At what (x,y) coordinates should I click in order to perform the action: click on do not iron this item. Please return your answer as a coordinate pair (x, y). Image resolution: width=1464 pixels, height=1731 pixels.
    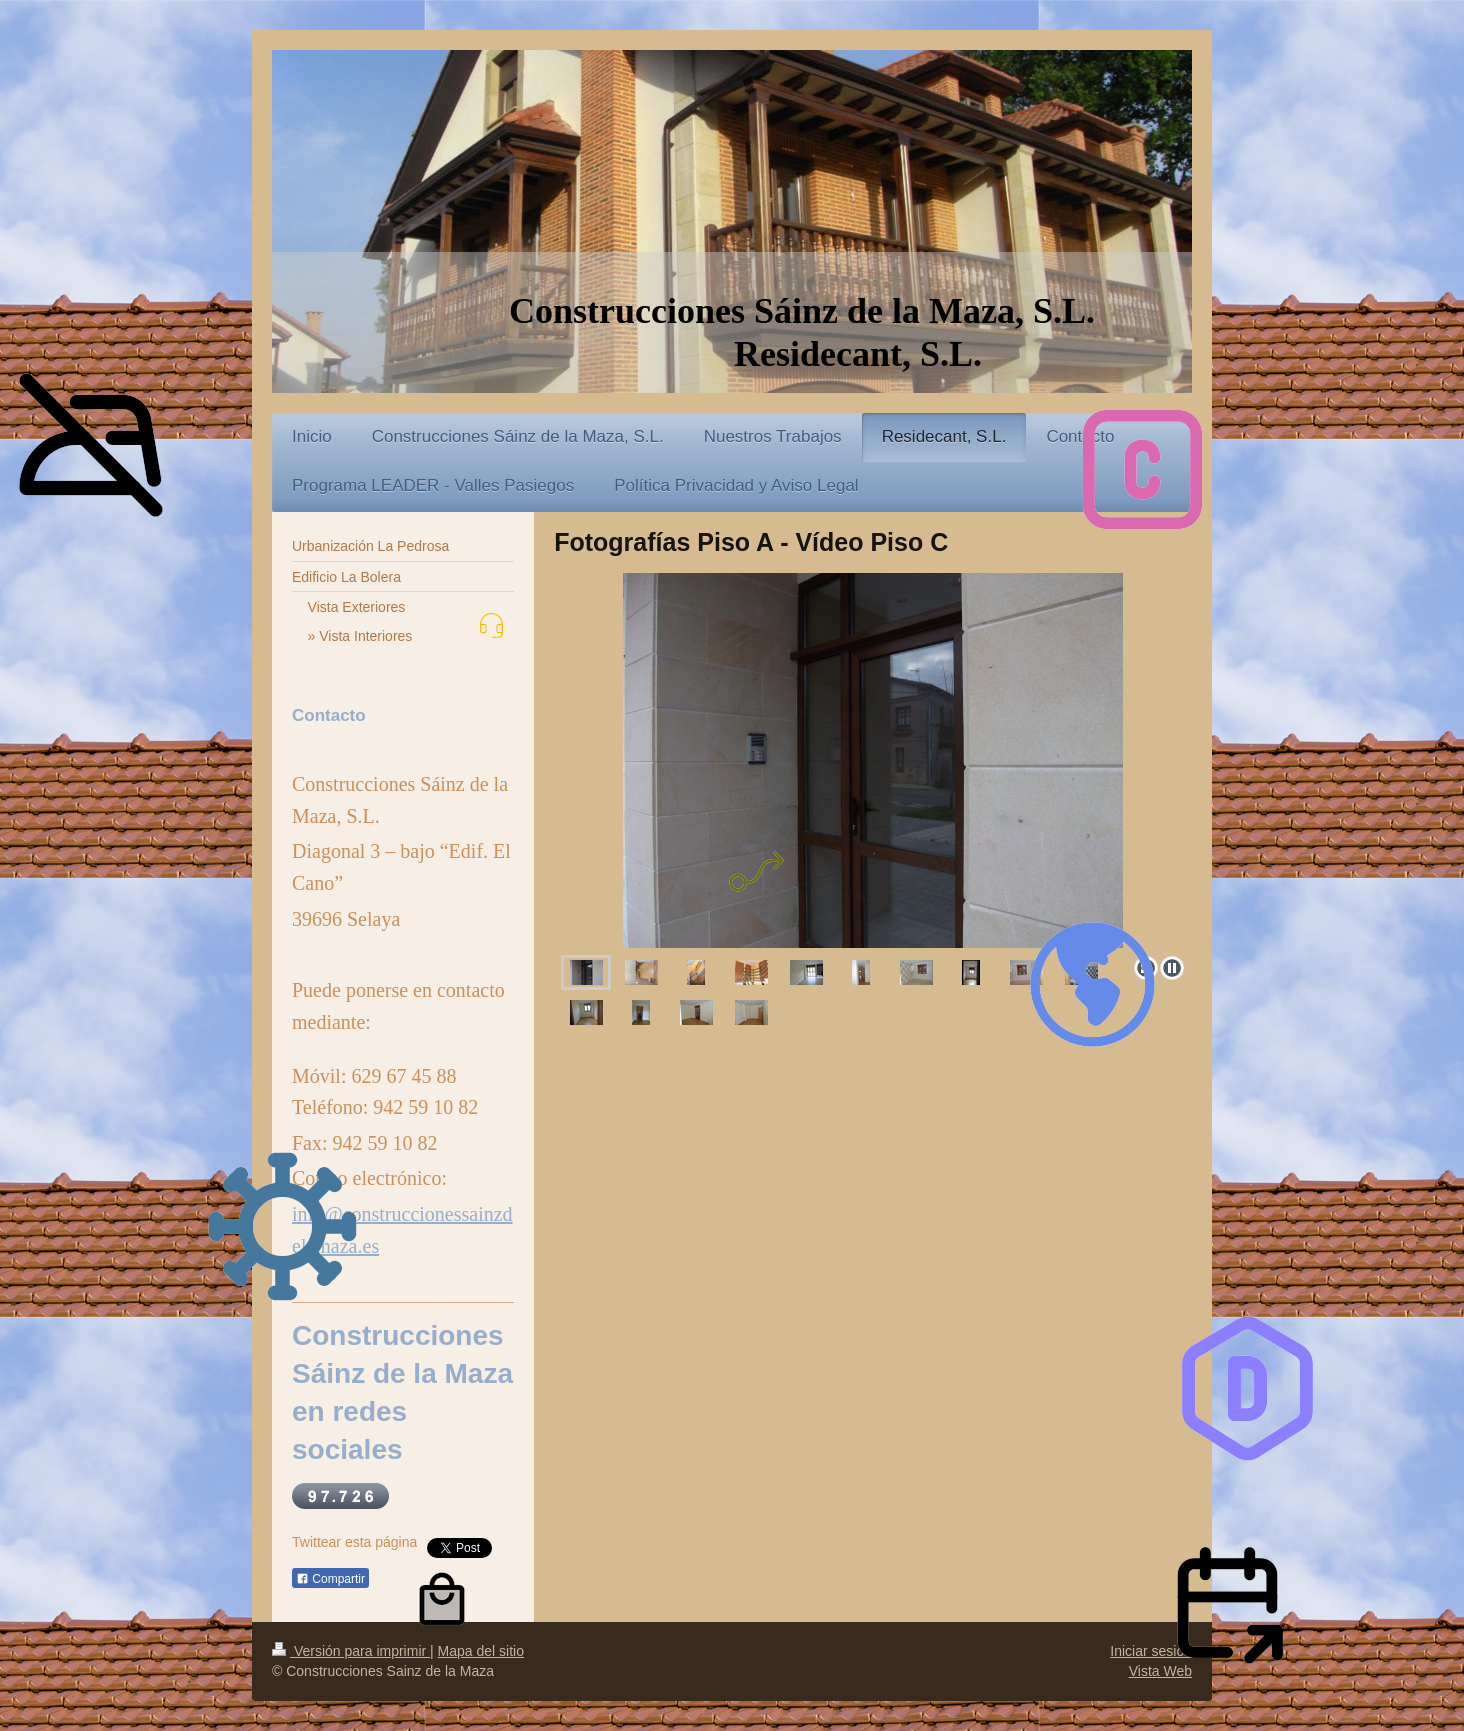
    Looking at the image, I should click on (91, 445).